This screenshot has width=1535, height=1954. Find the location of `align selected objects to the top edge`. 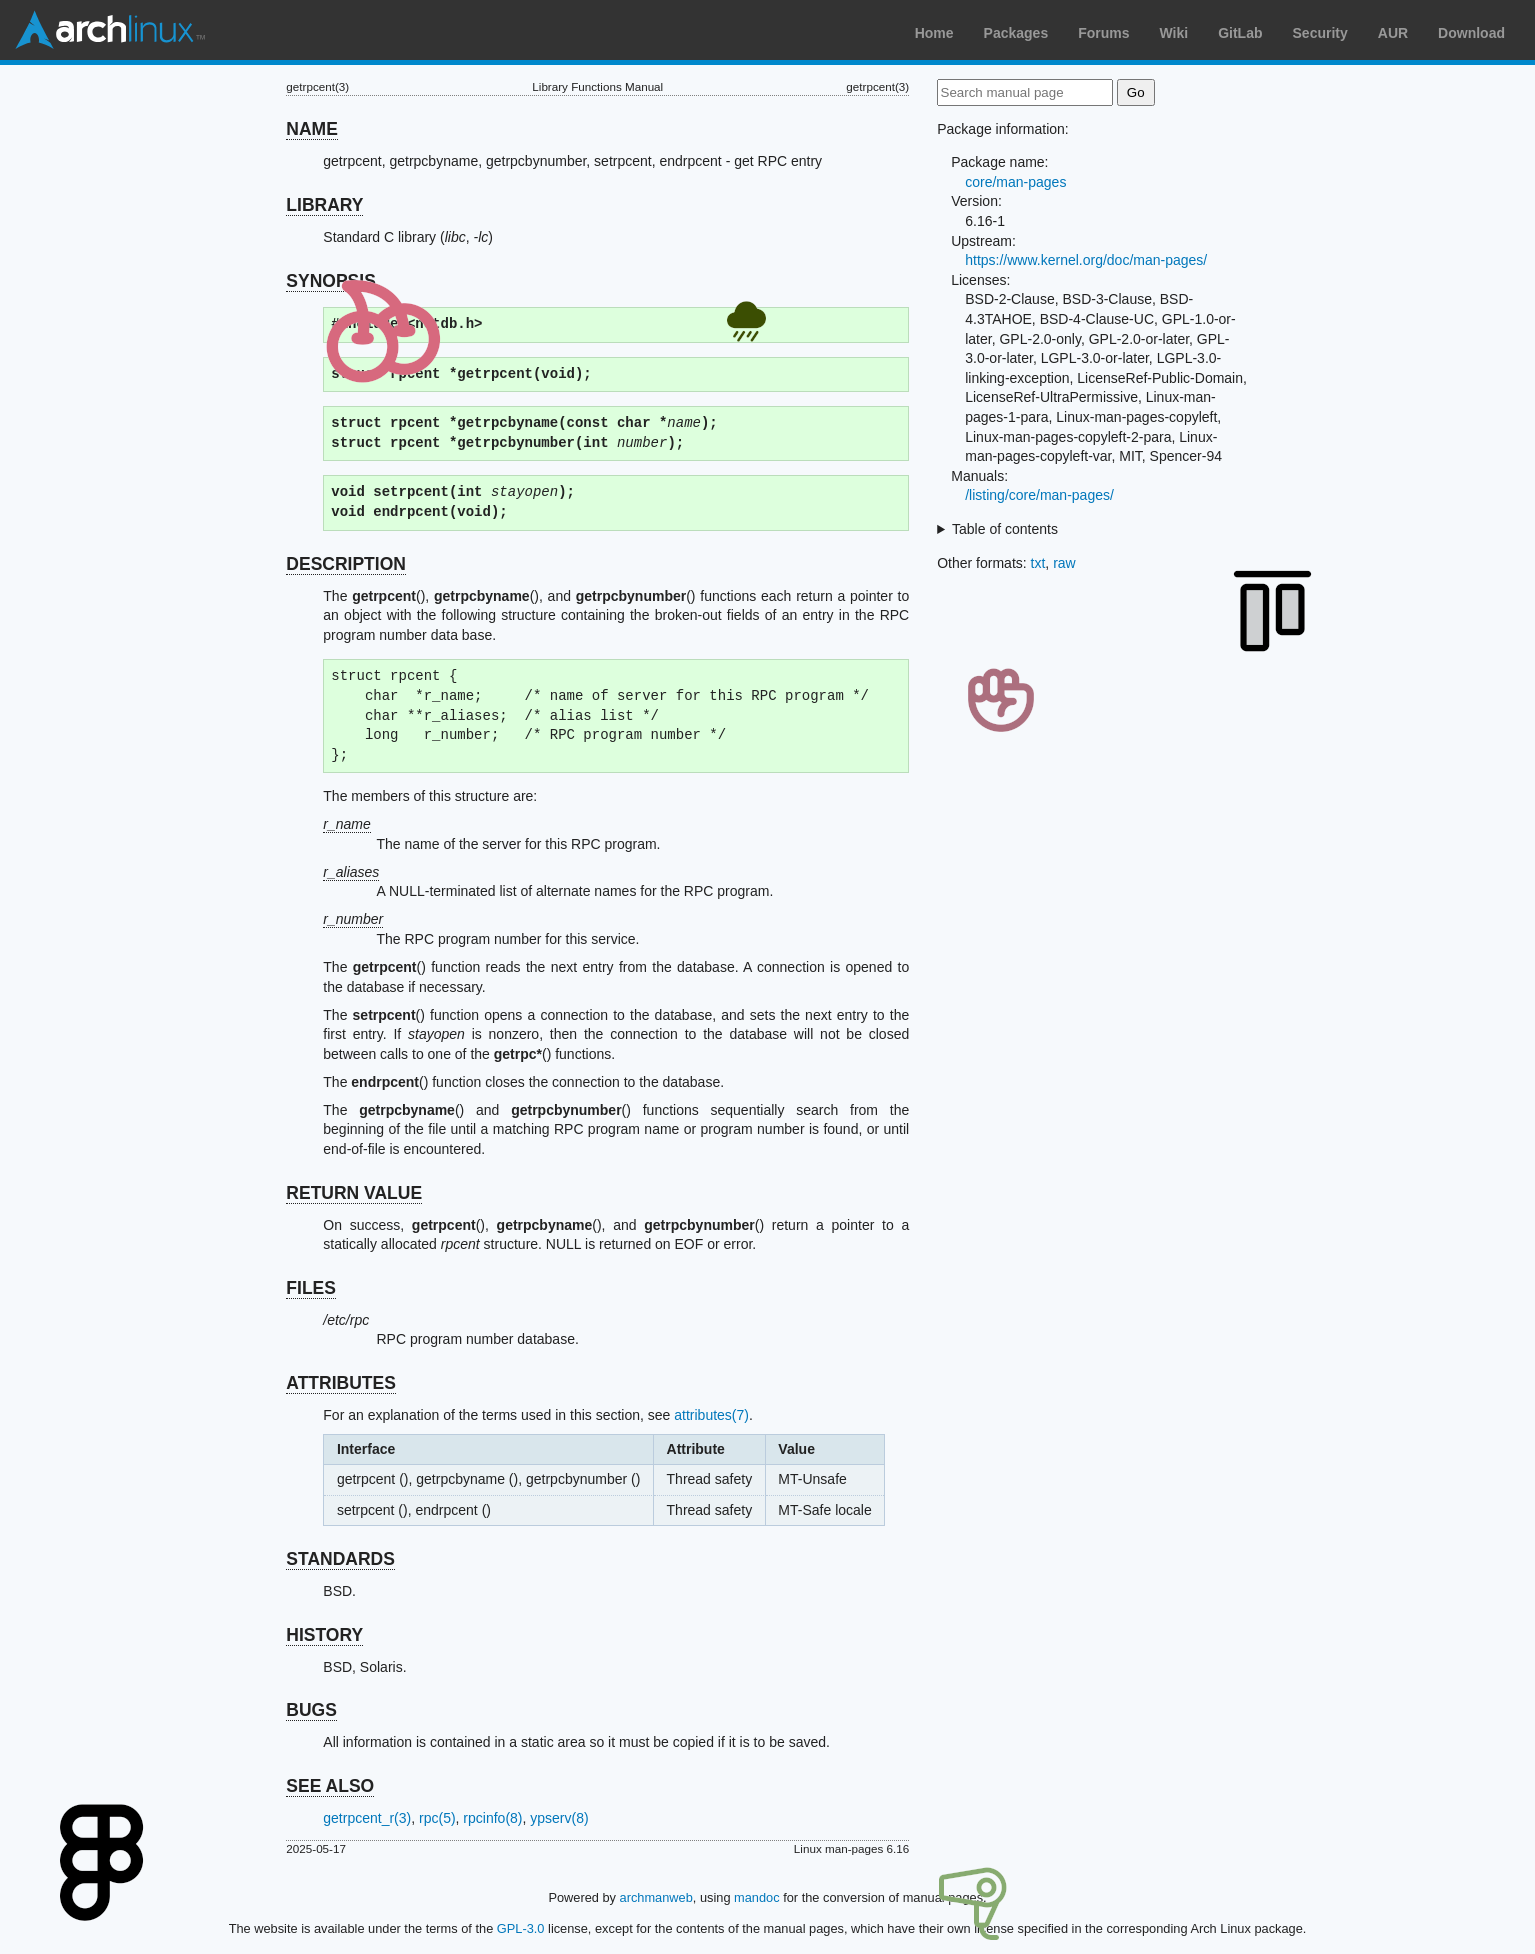

align selected objects to the top edge is located at coordinates (1272, 609).